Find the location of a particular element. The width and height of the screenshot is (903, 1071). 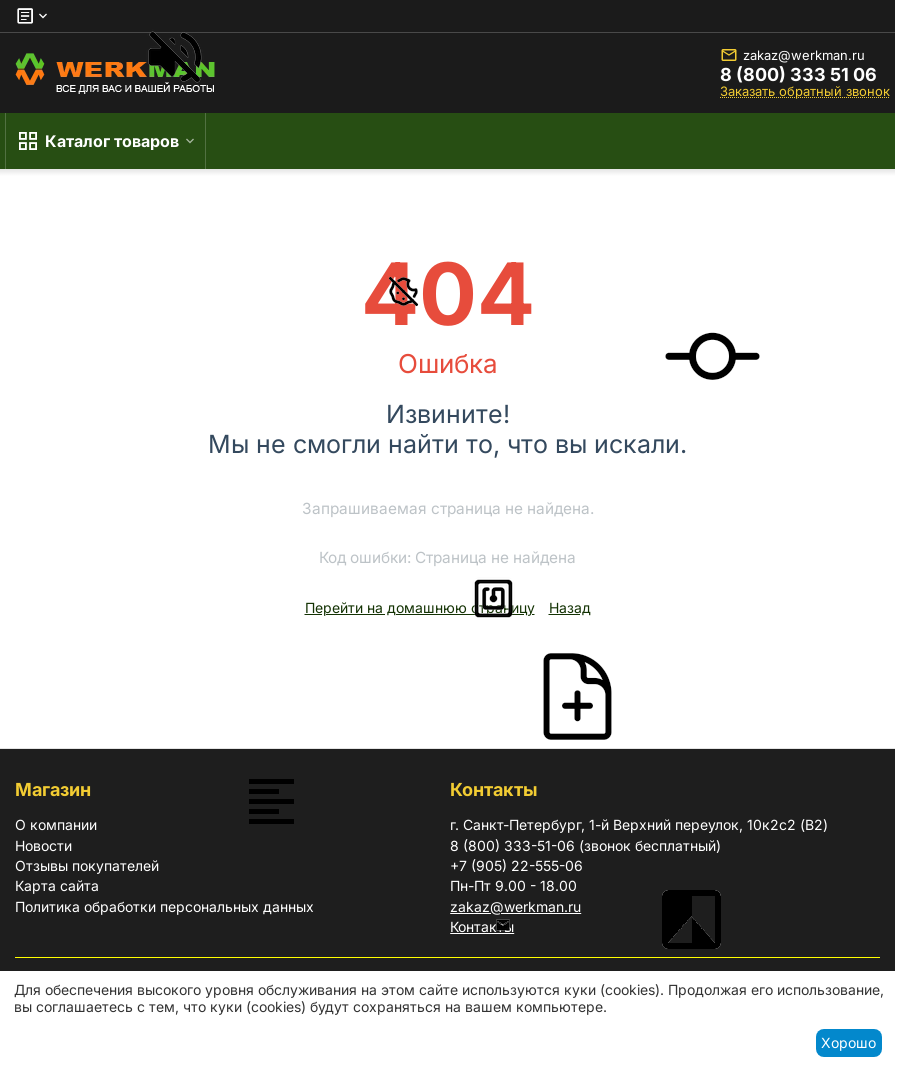

tap to enable nfc connectivity is located at coordinates (493, 598).